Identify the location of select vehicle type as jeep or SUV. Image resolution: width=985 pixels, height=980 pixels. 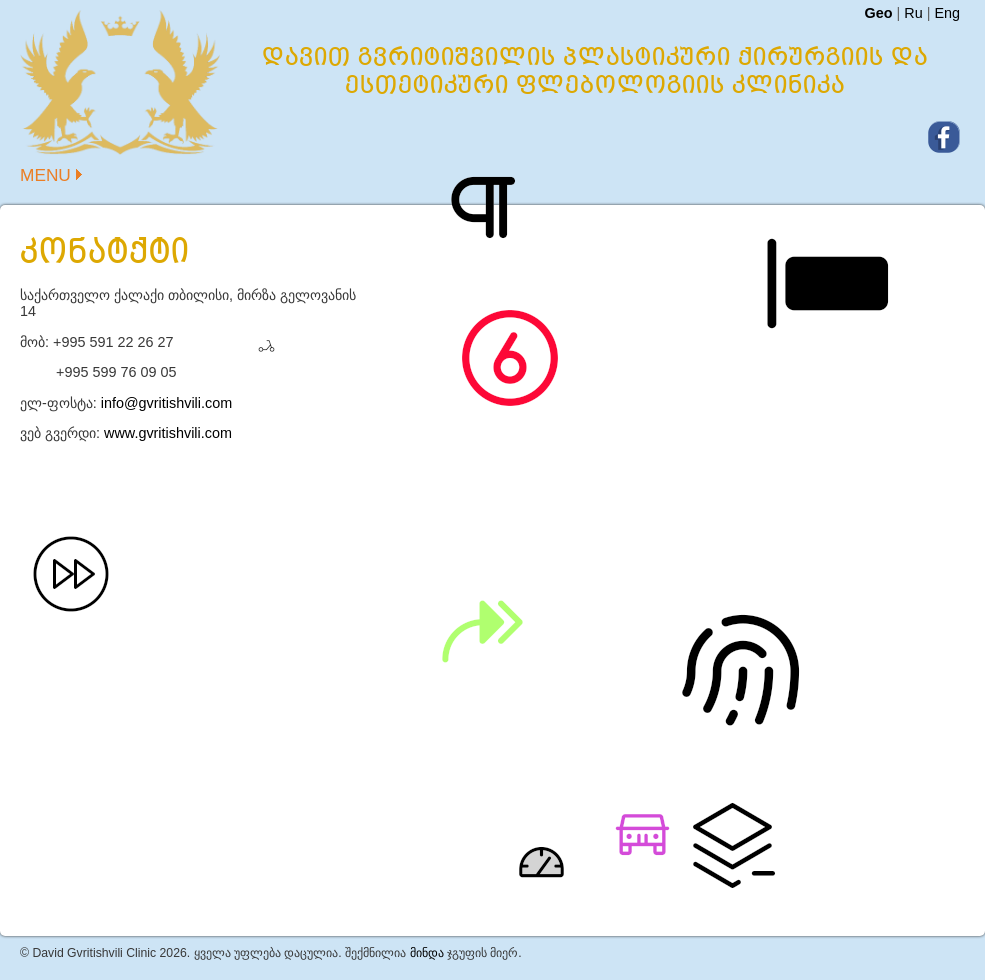
(642, 835).